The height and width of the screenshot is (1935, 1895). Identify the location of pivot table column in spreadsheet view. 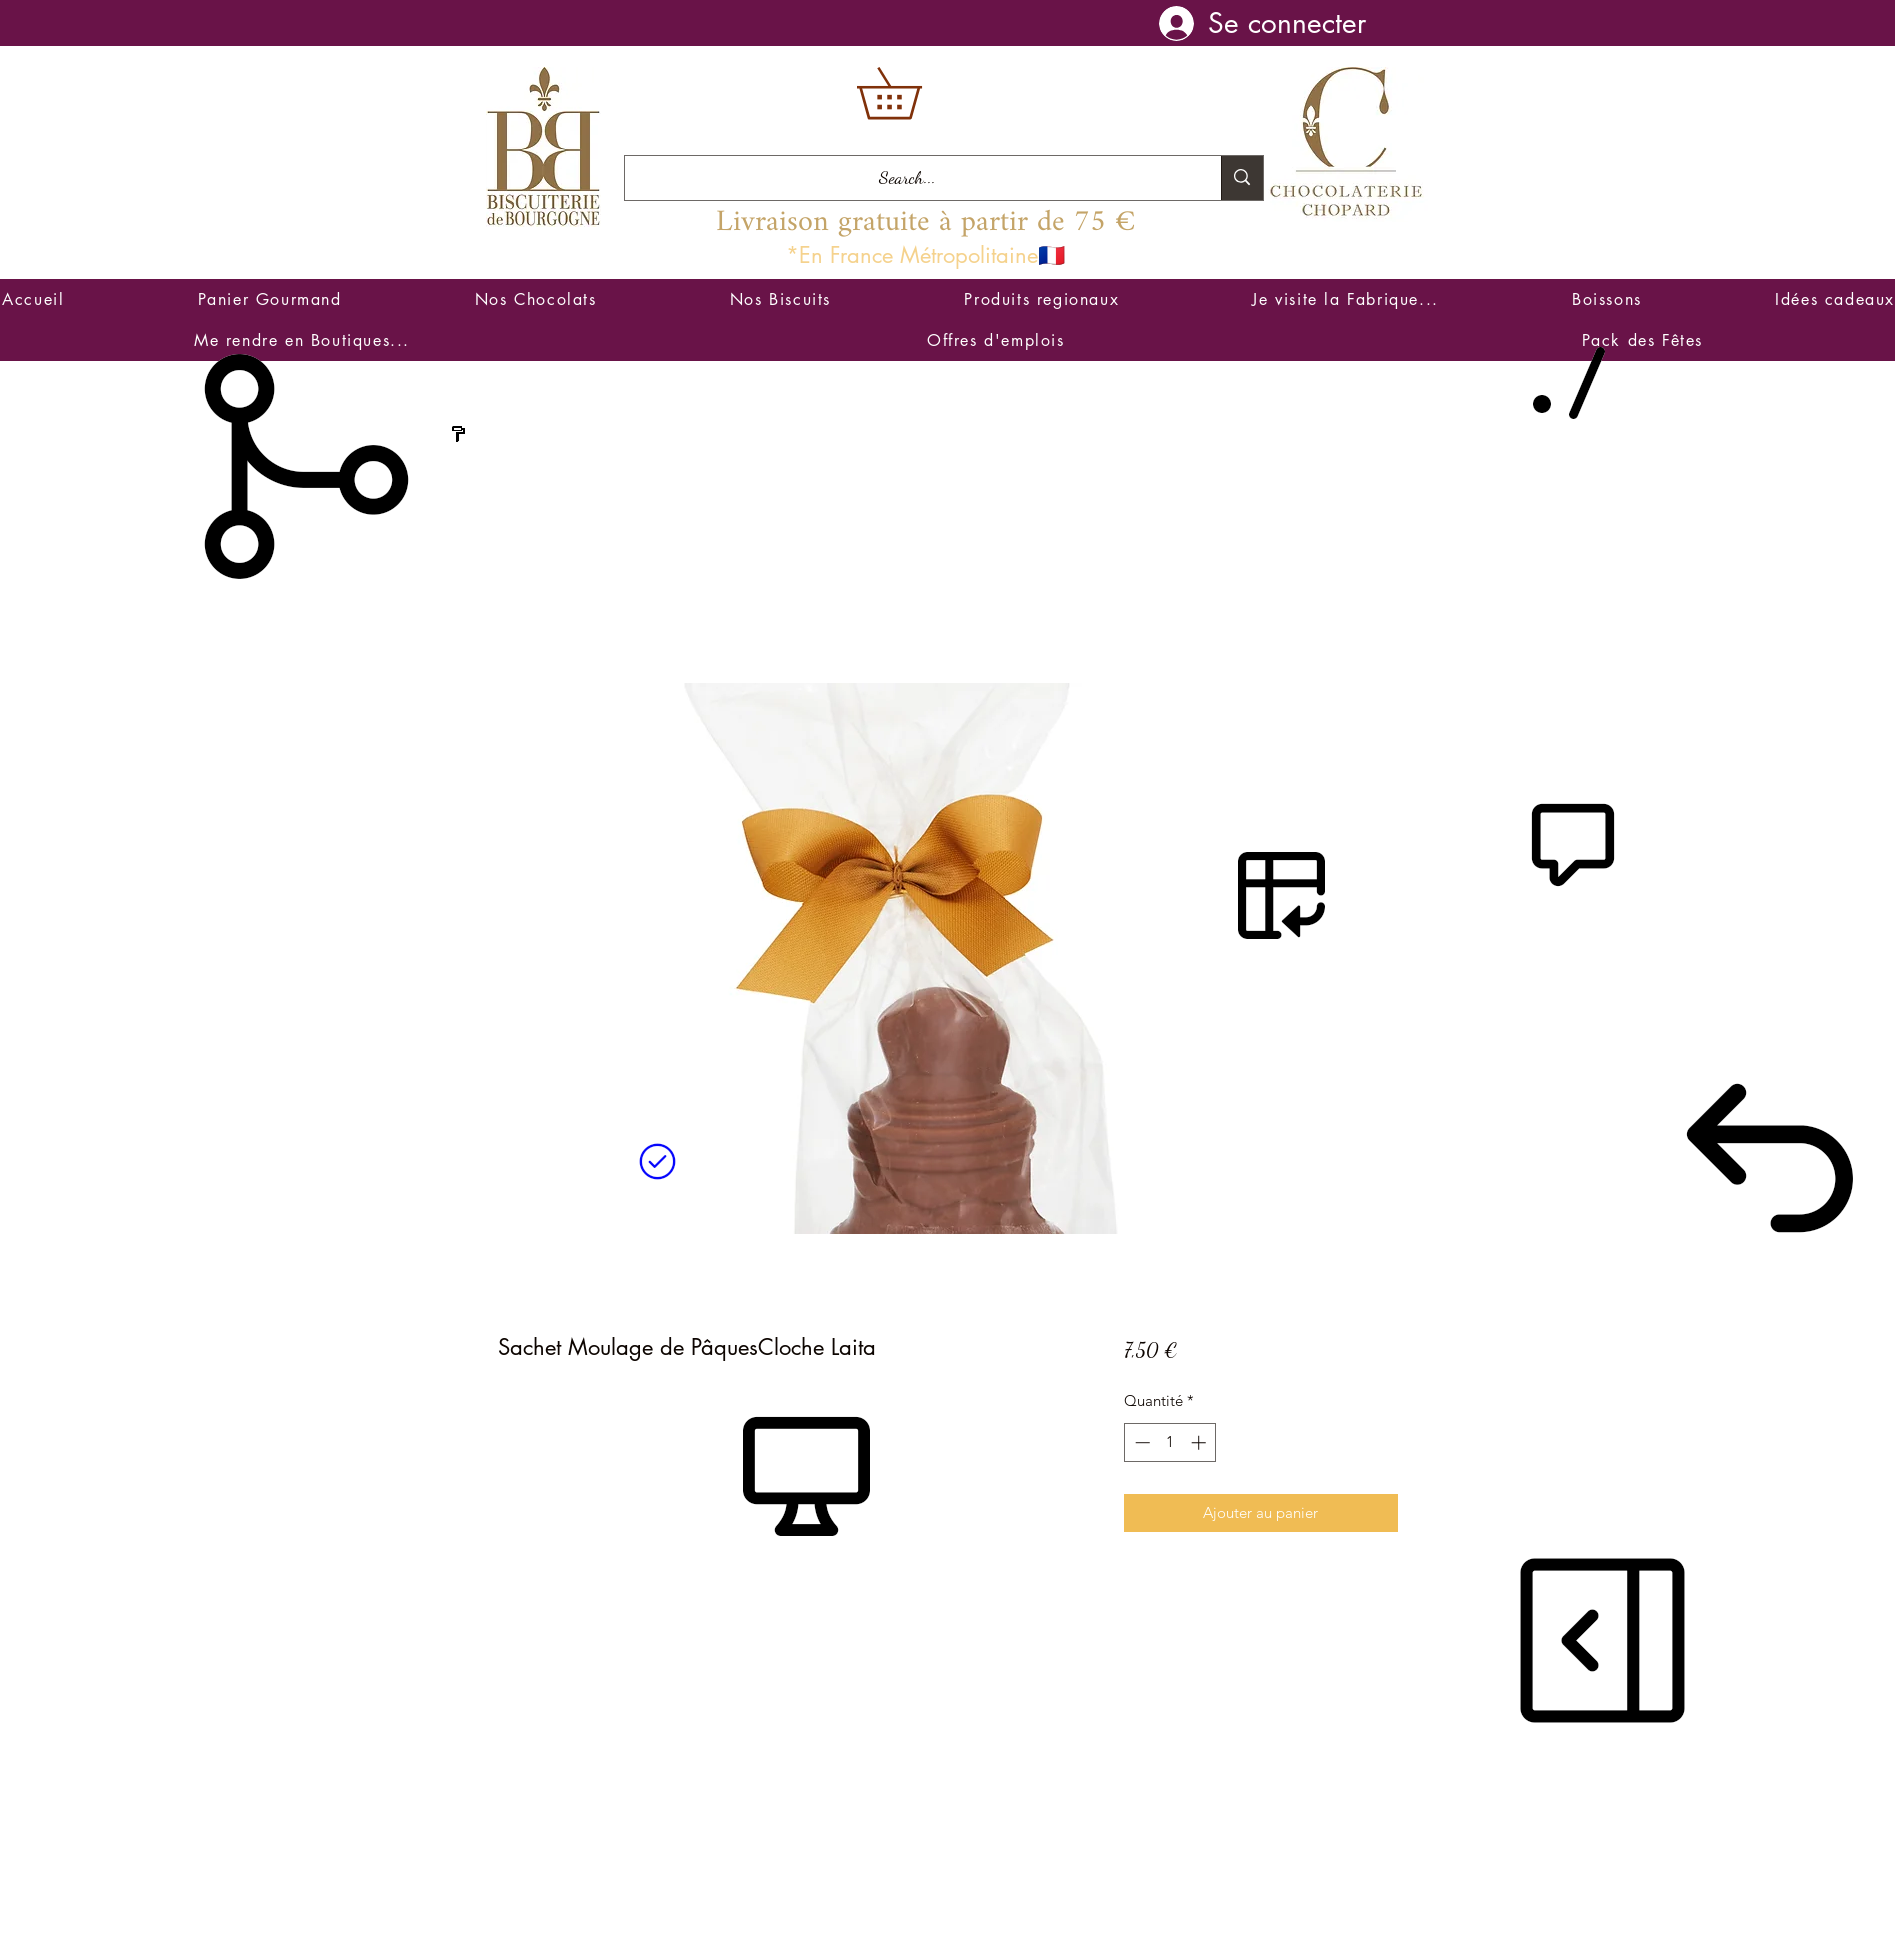
(1281, 895).